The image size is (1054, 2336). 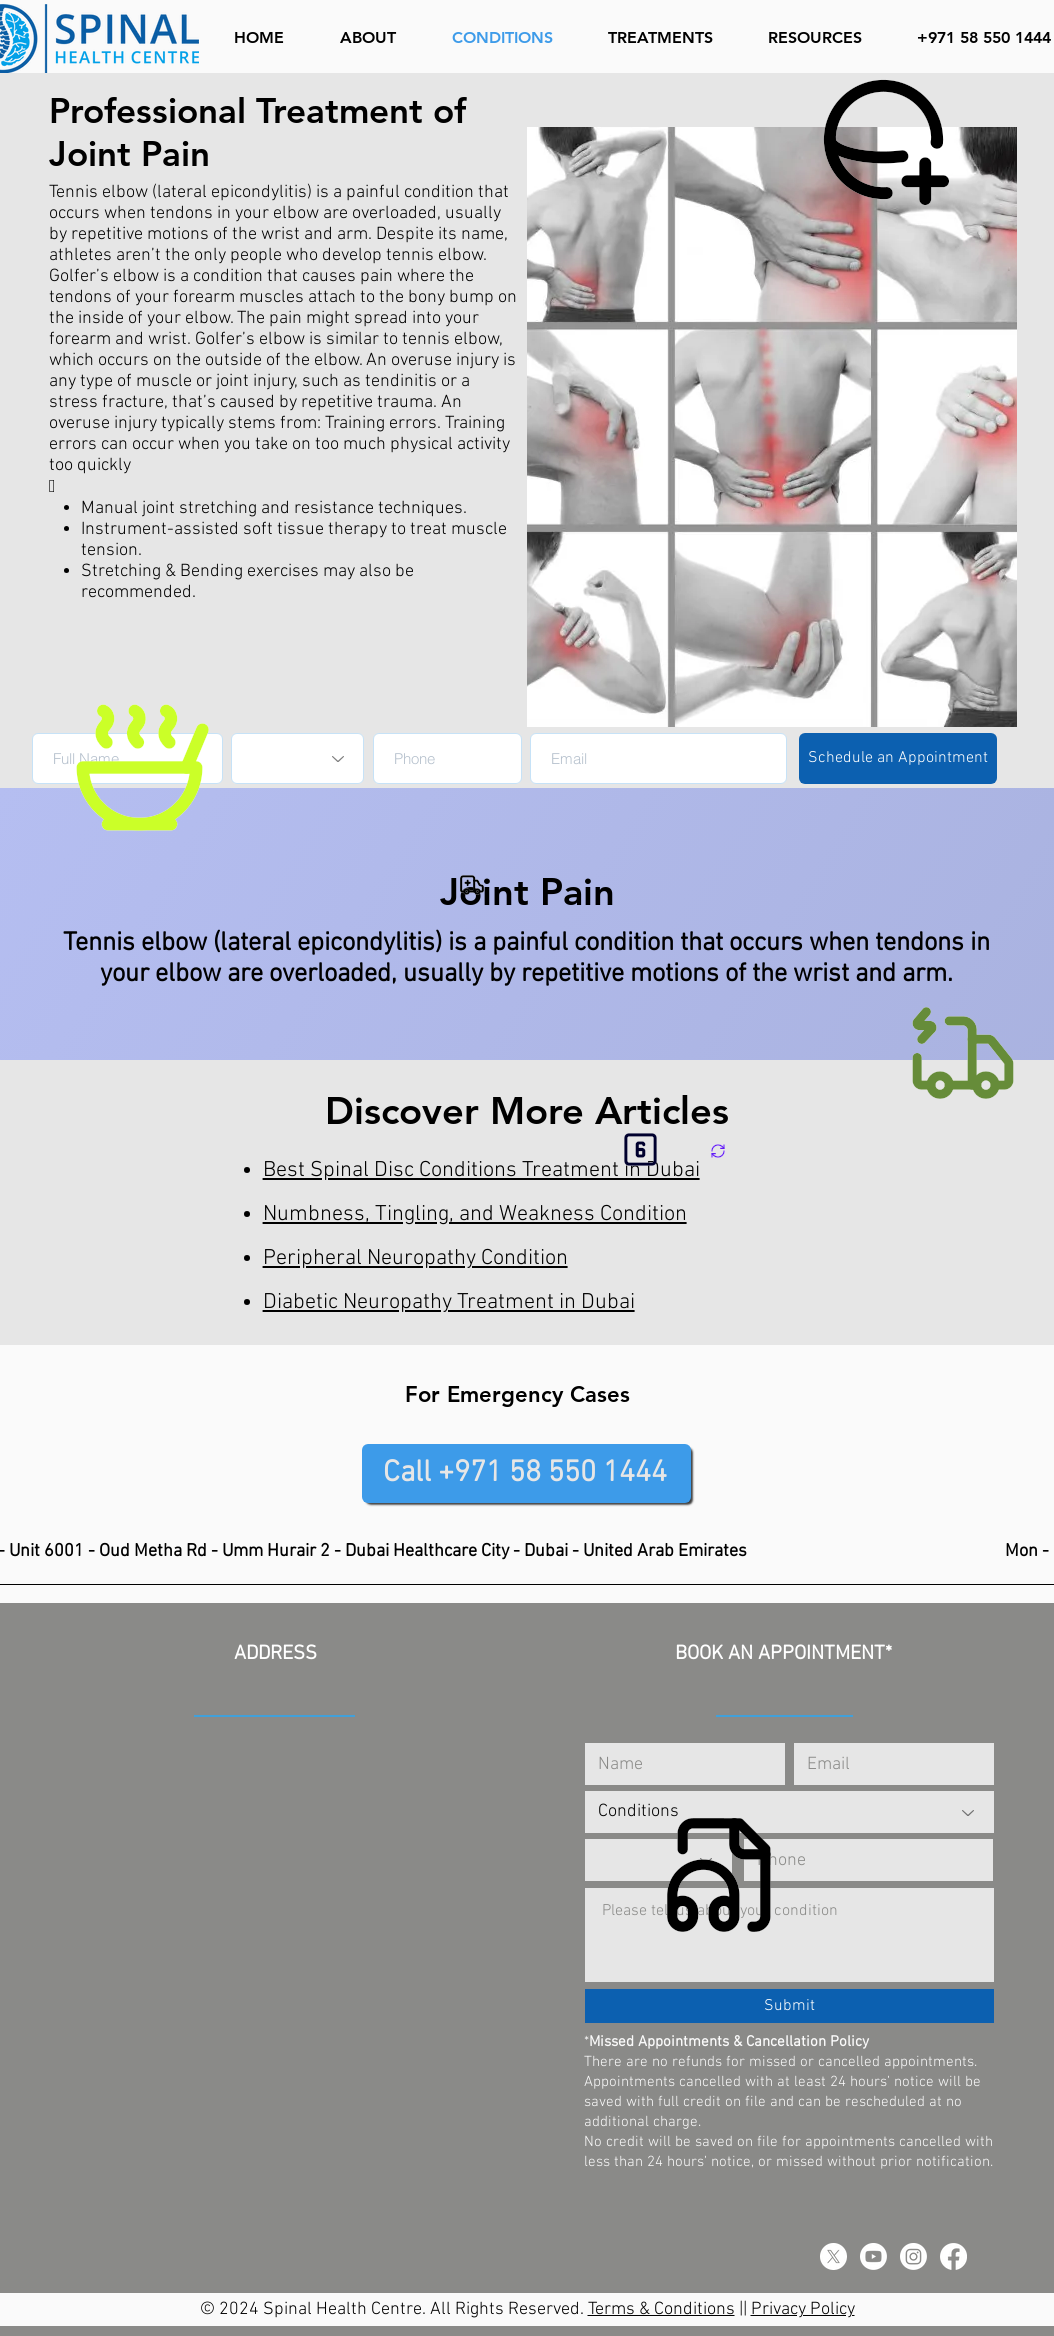 What do you see at coordinates (472, 885) in the screenshot?
I see `access emergency medical services` at bounding box center [472, 885].